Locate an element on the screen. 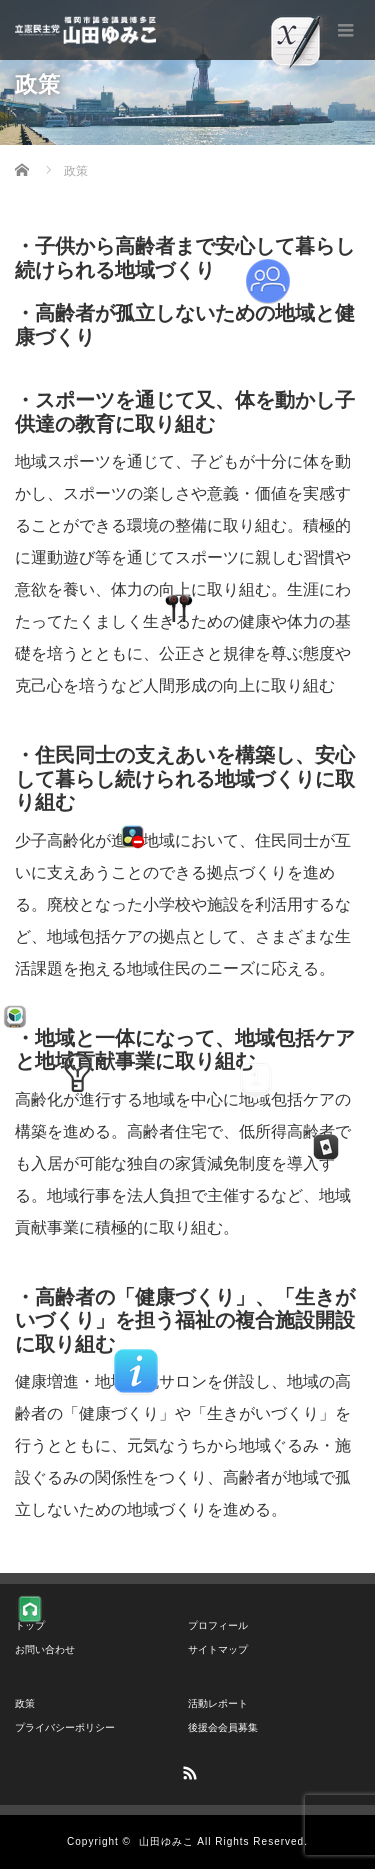 The height and width of the screenshot is (1869, 375). uninstall DaVinci Resolve application is located at coordinates (132, 836).